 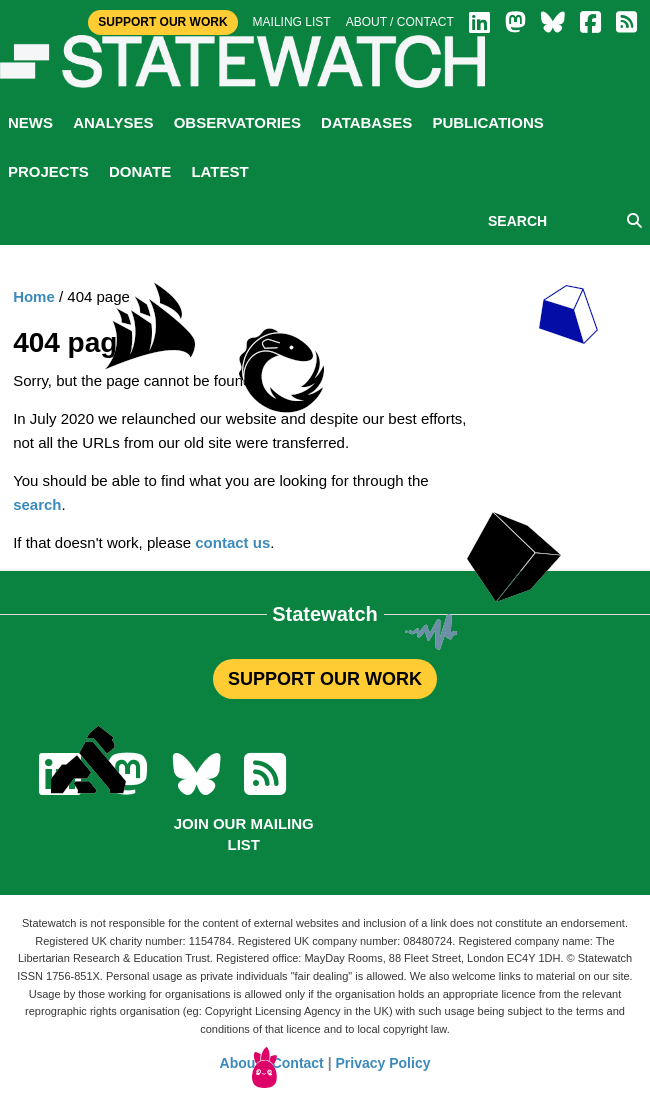 I want to click on ReactiveX library or framework logo, so click(x=281, y=370).